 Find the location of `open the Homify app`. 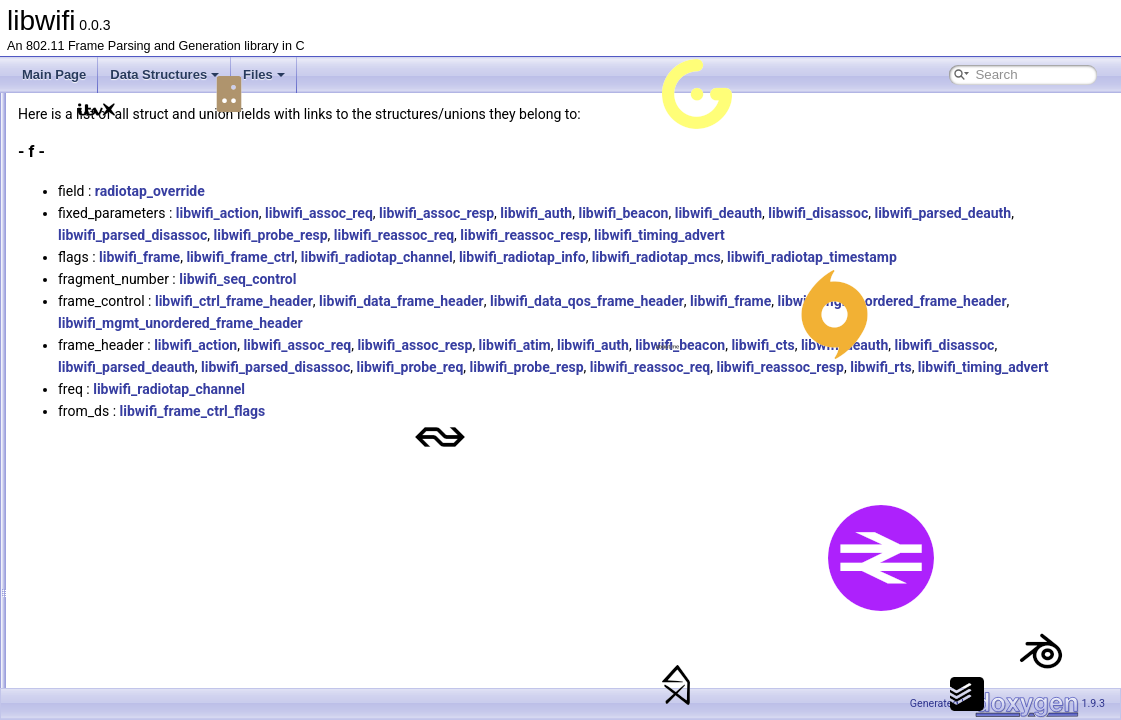

open the Homify app is located at coordinates (676, 685).